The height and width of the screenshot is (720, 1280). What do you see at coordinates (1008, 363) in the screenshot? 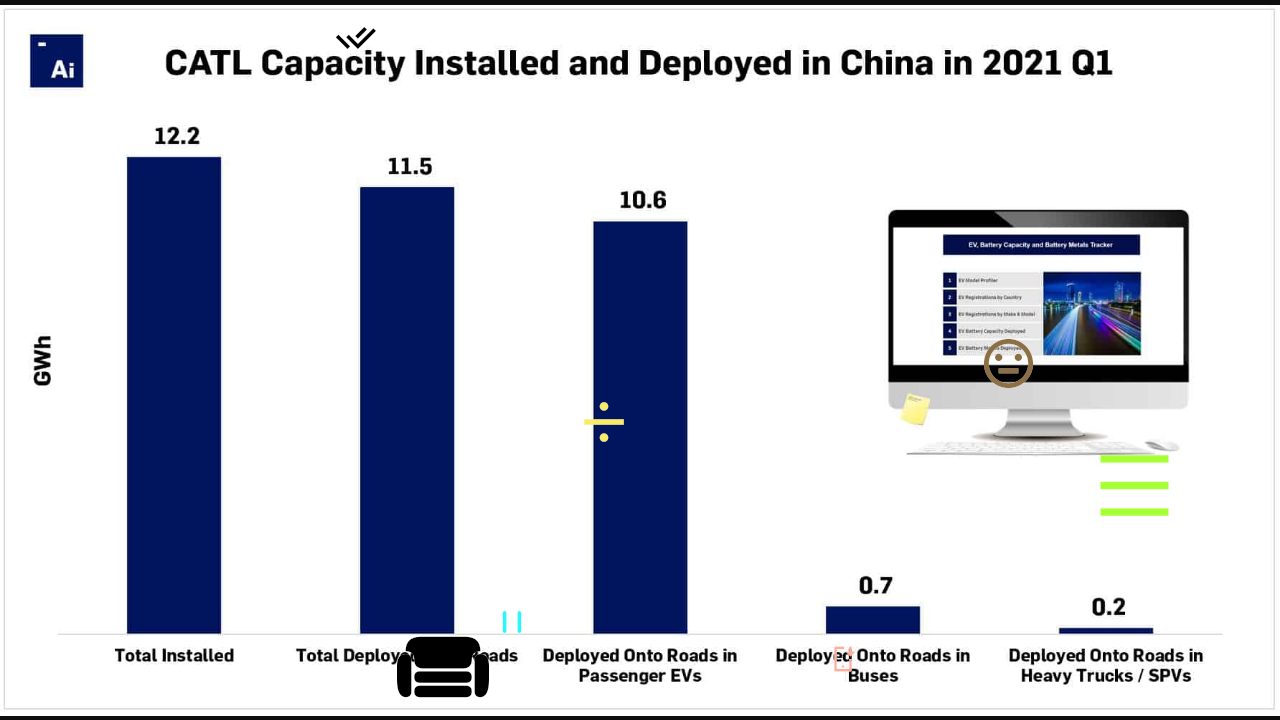
I see `rate your experience as neutral` at bounding box center [1008, 363].